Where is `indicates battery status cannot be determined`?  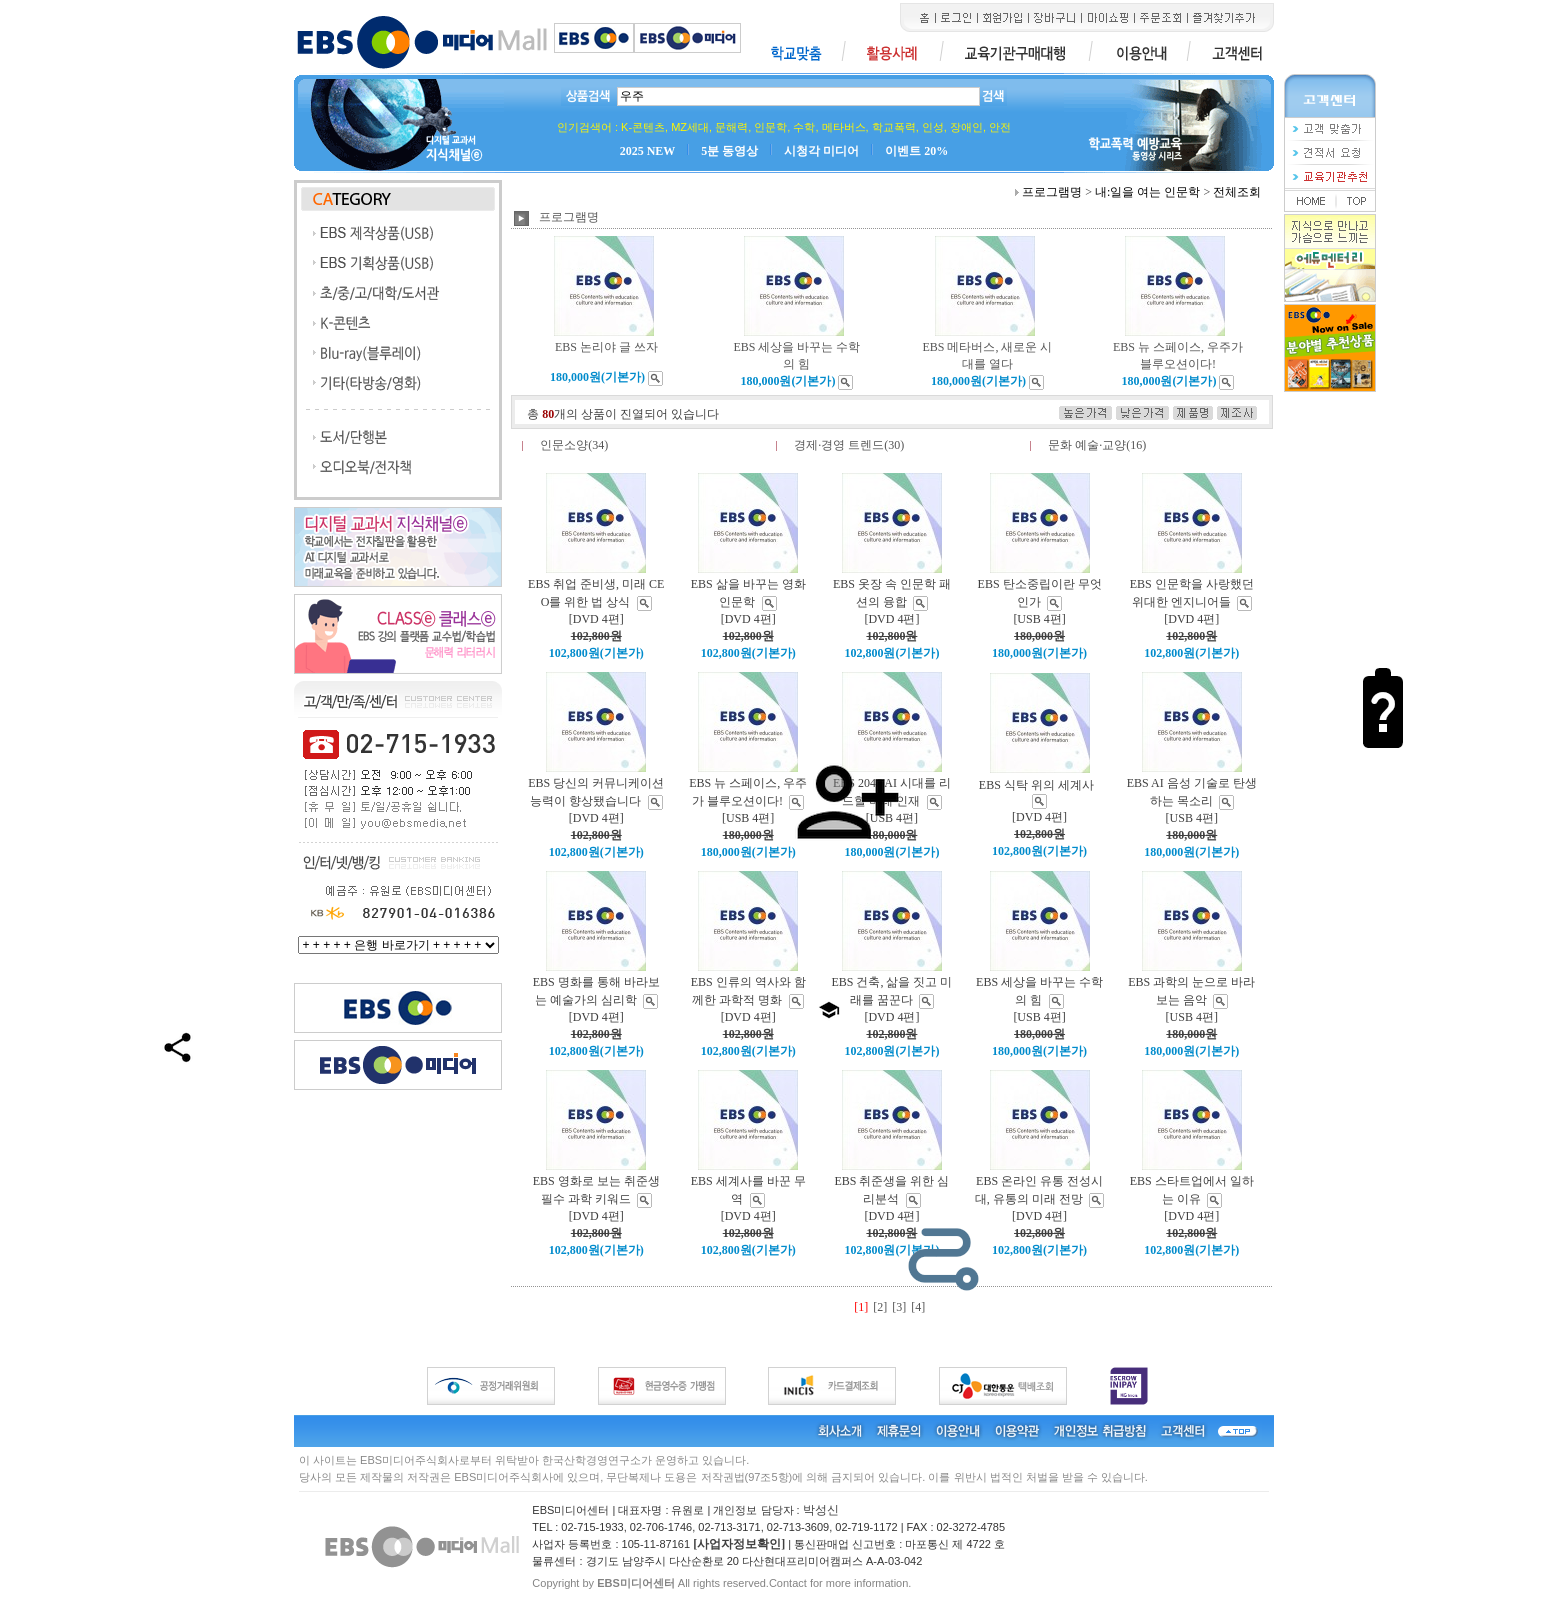
indicates battery status cannot be determined is located at coordinates (1383, 708).